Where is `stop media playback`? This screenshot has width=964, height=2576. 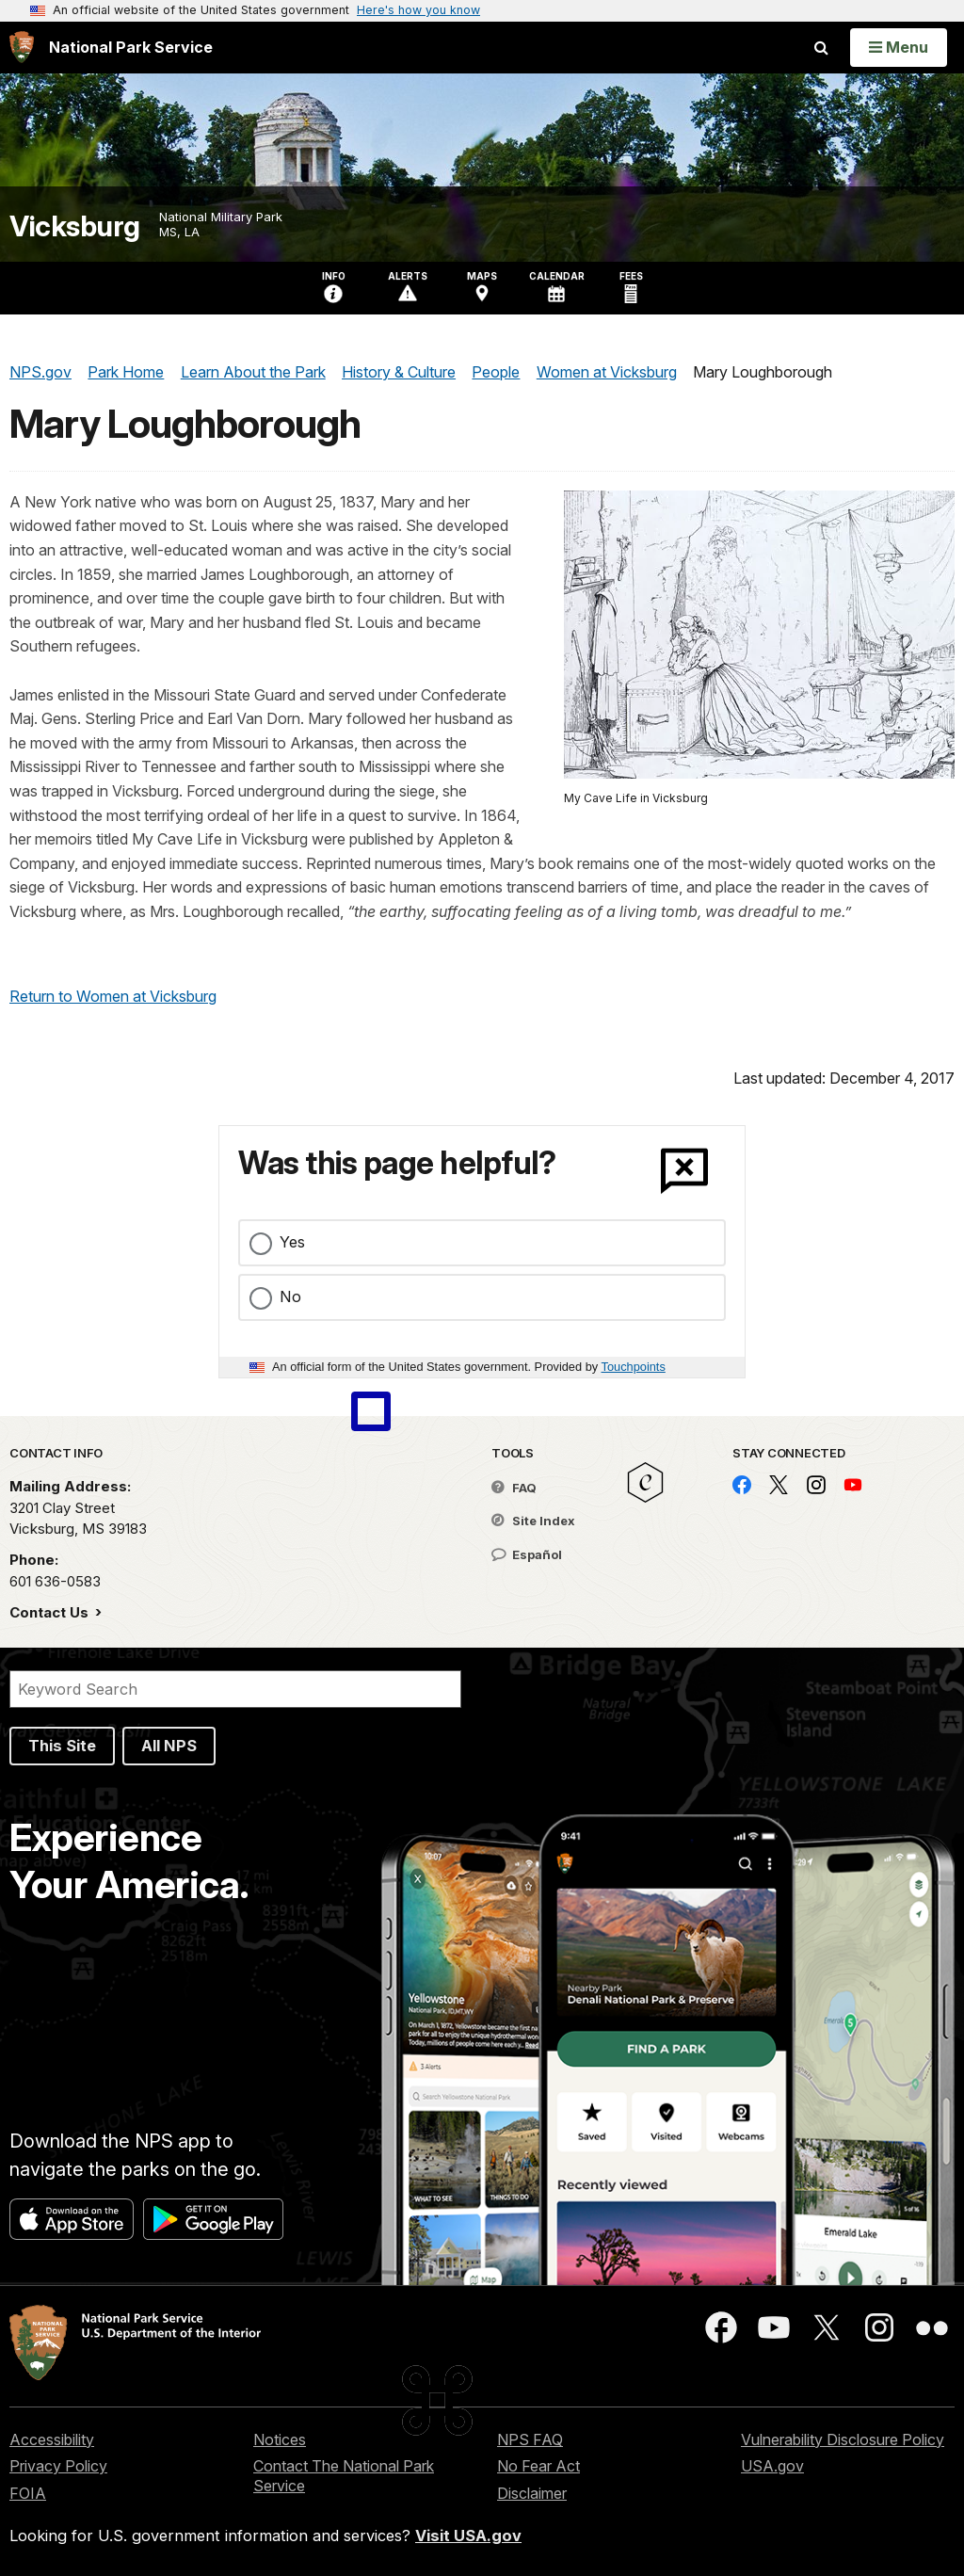
stop media playback is located at coordinates (371, 1411).